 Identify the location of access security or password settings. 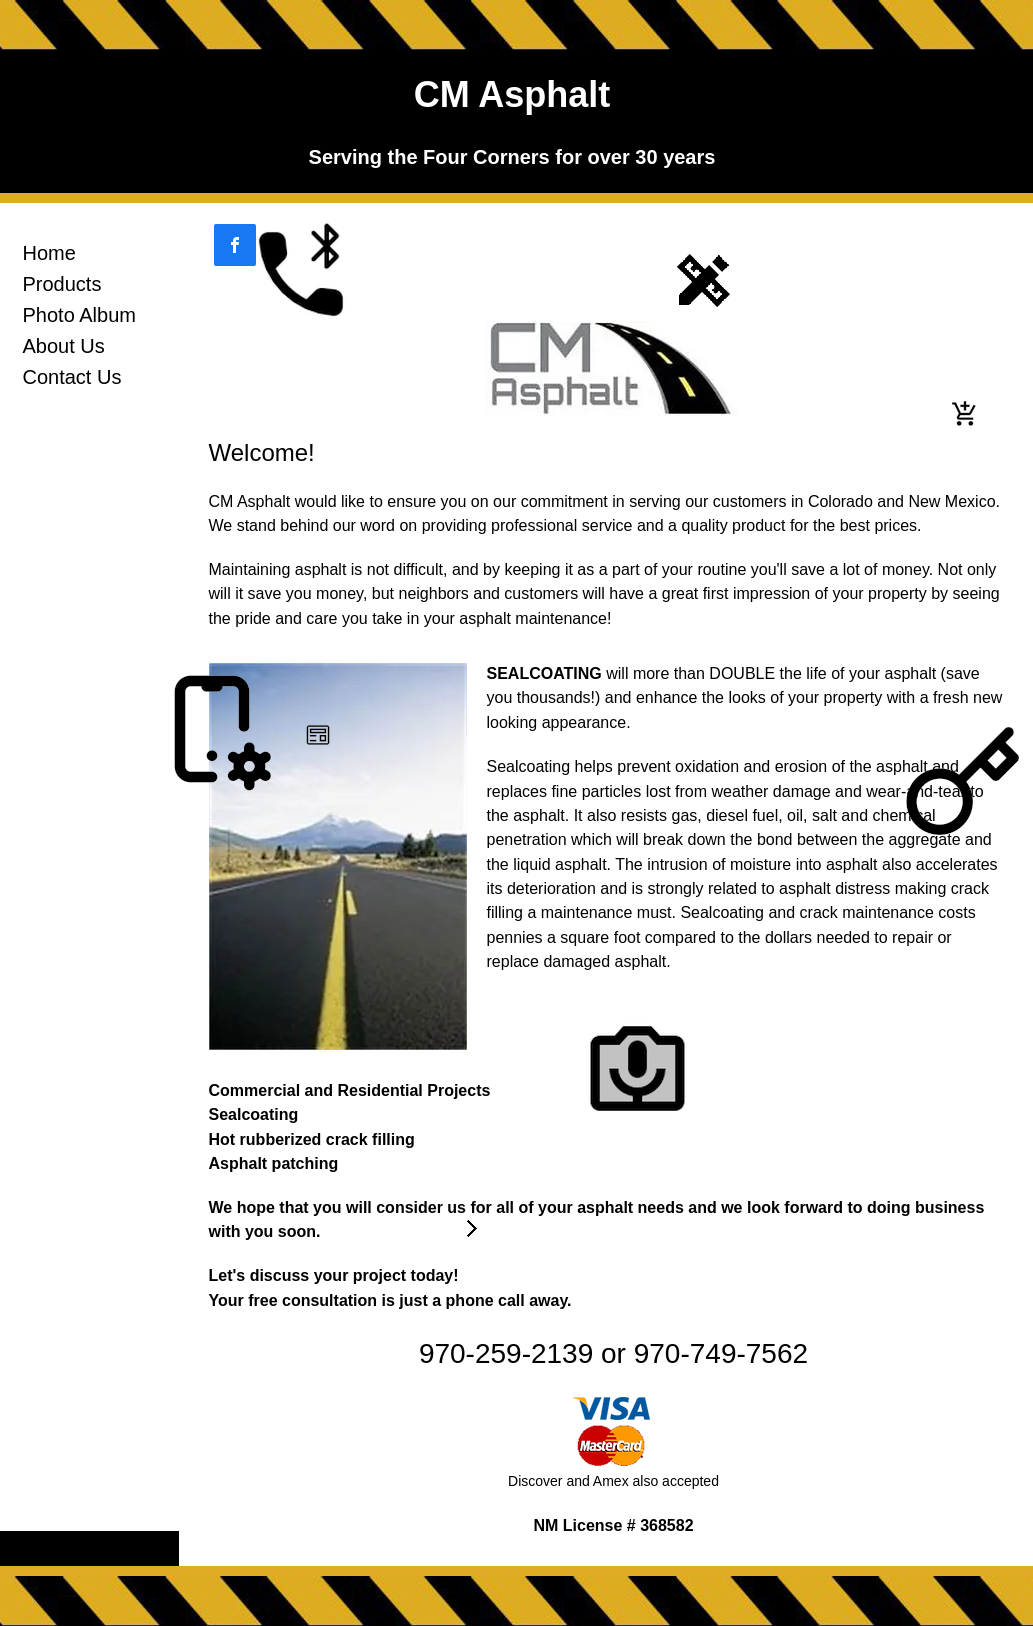
(962, 783).